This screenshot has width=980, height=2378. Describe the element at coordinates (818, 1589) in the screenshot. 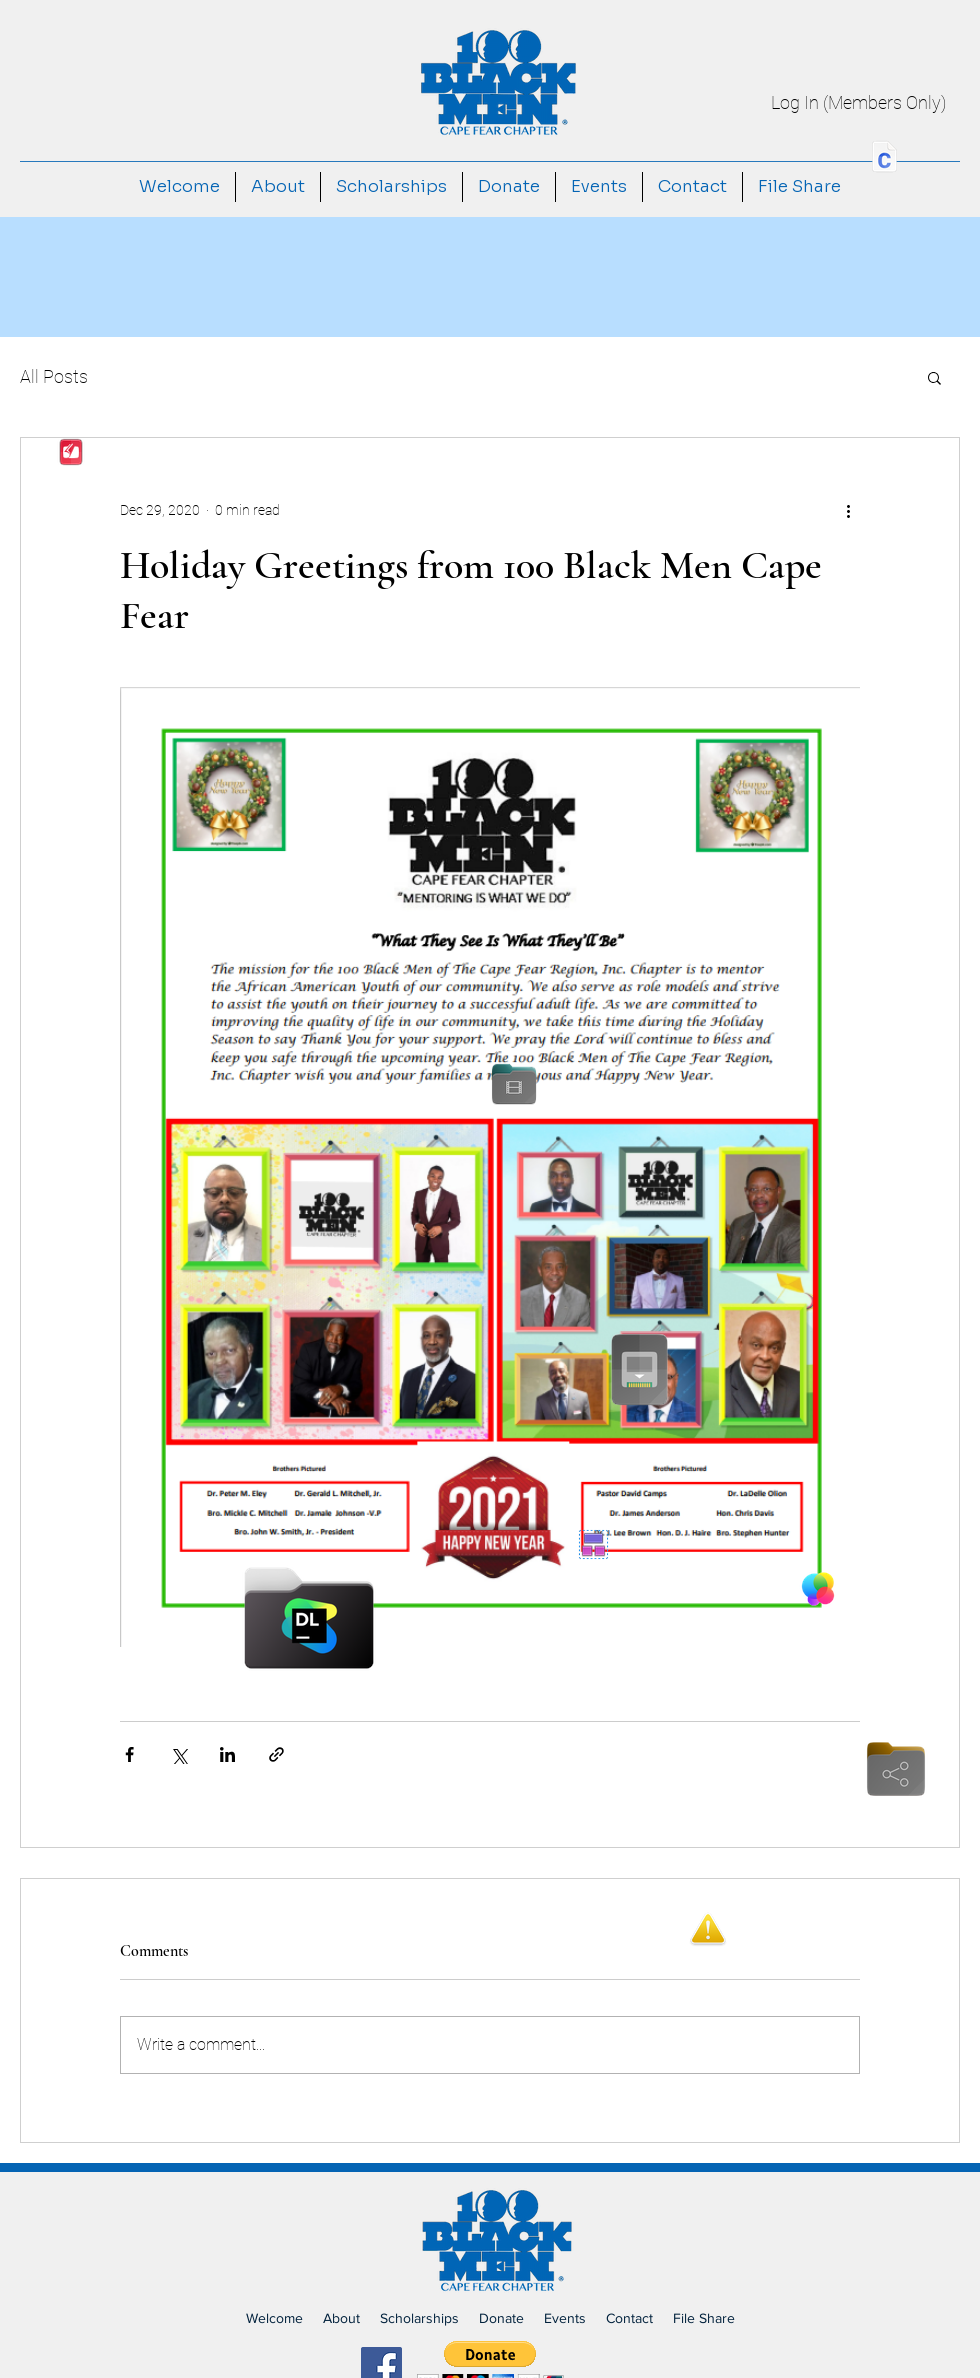

I see `open Game Center app` at that location.